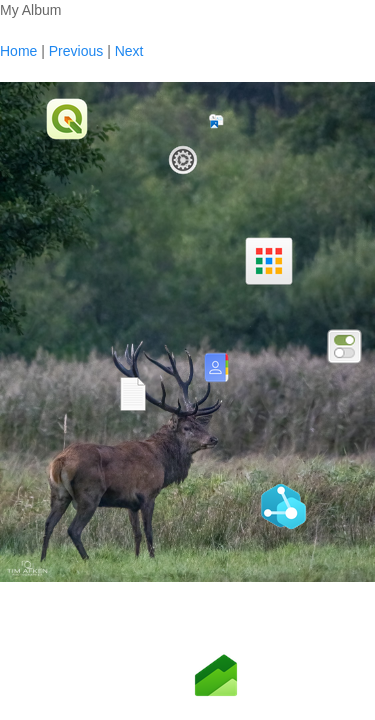 The width and height of the screenshot is (375, 720). What do you see at coordinates (216, 367) in the screenshot?
I see `open the contacts app` at bounding box center [216, 367].